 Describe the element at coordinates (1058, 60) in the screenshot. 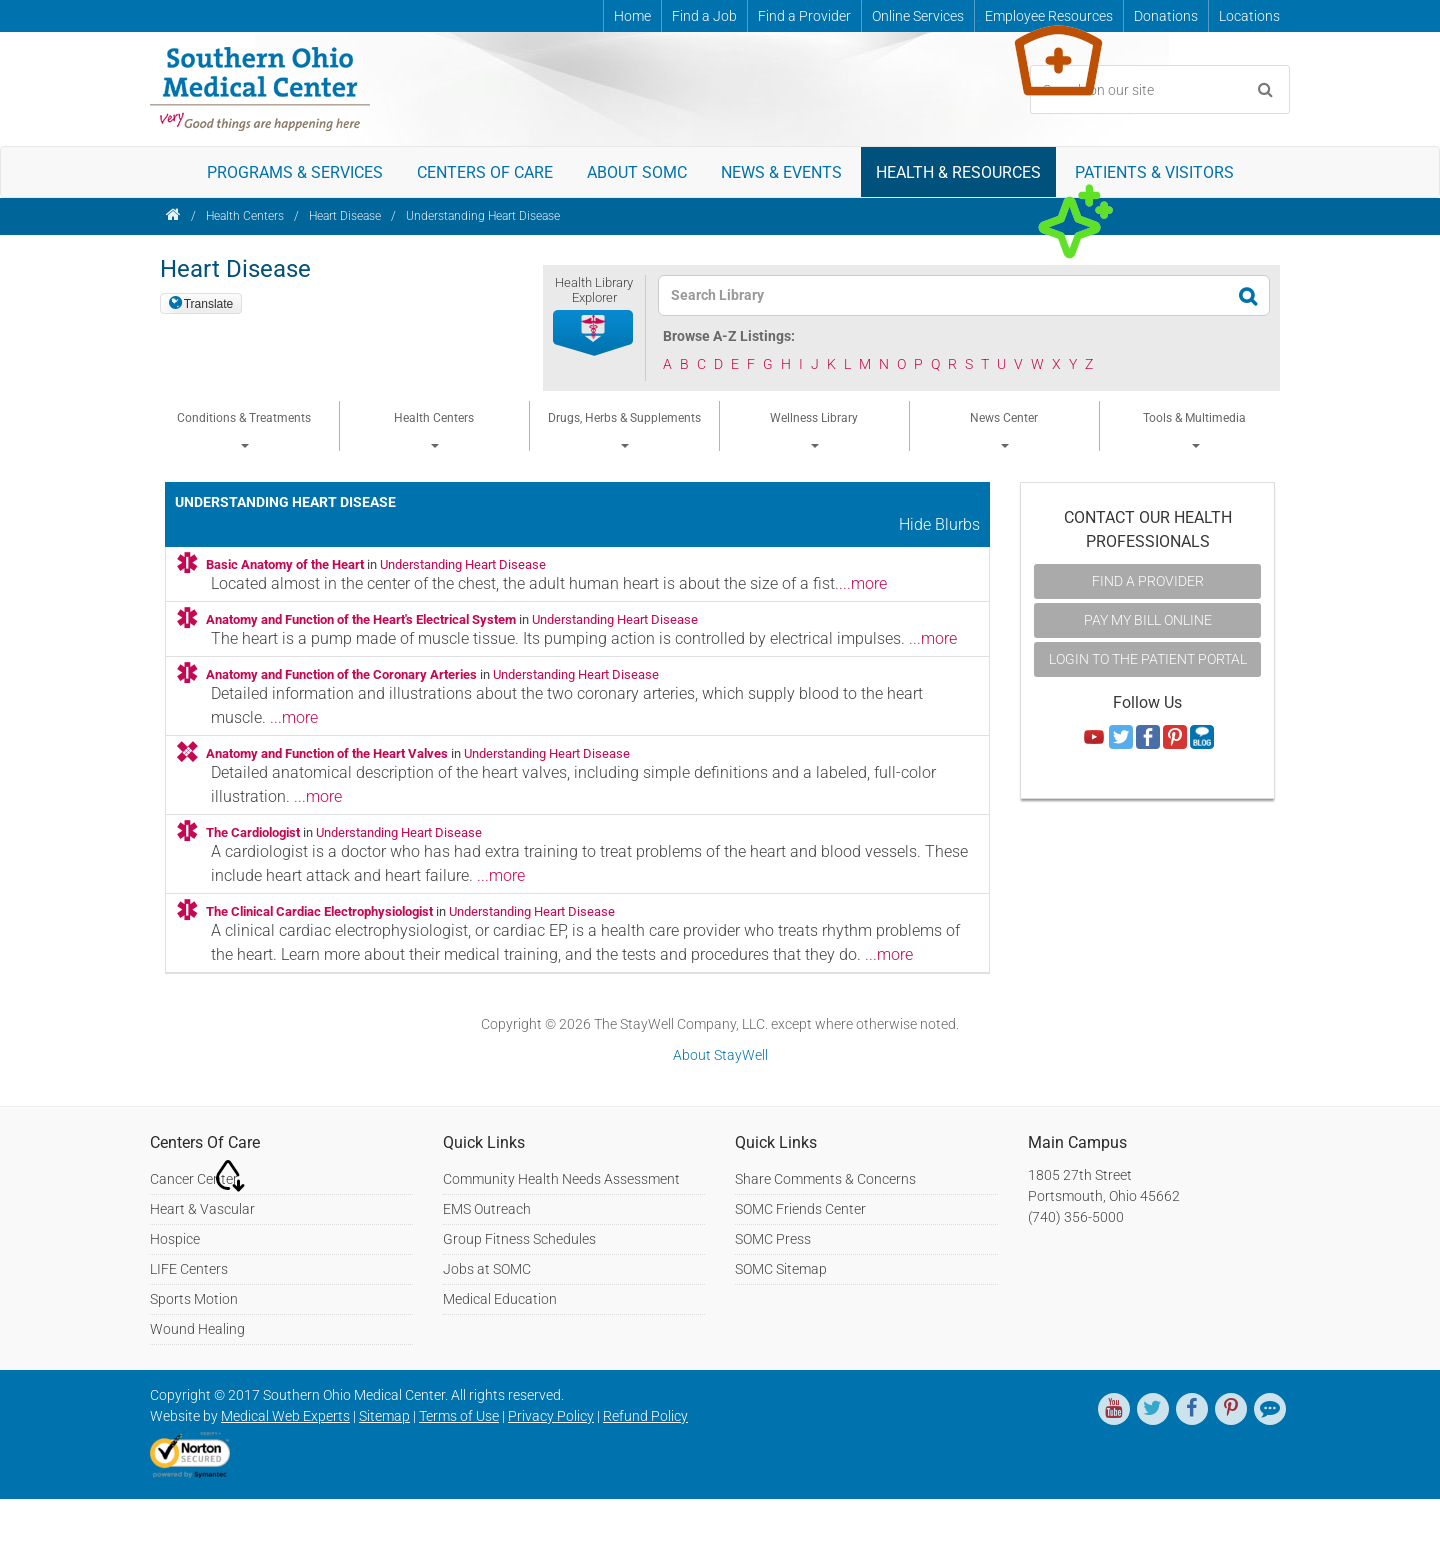

I see `access nursing or healthcare services` at that location.